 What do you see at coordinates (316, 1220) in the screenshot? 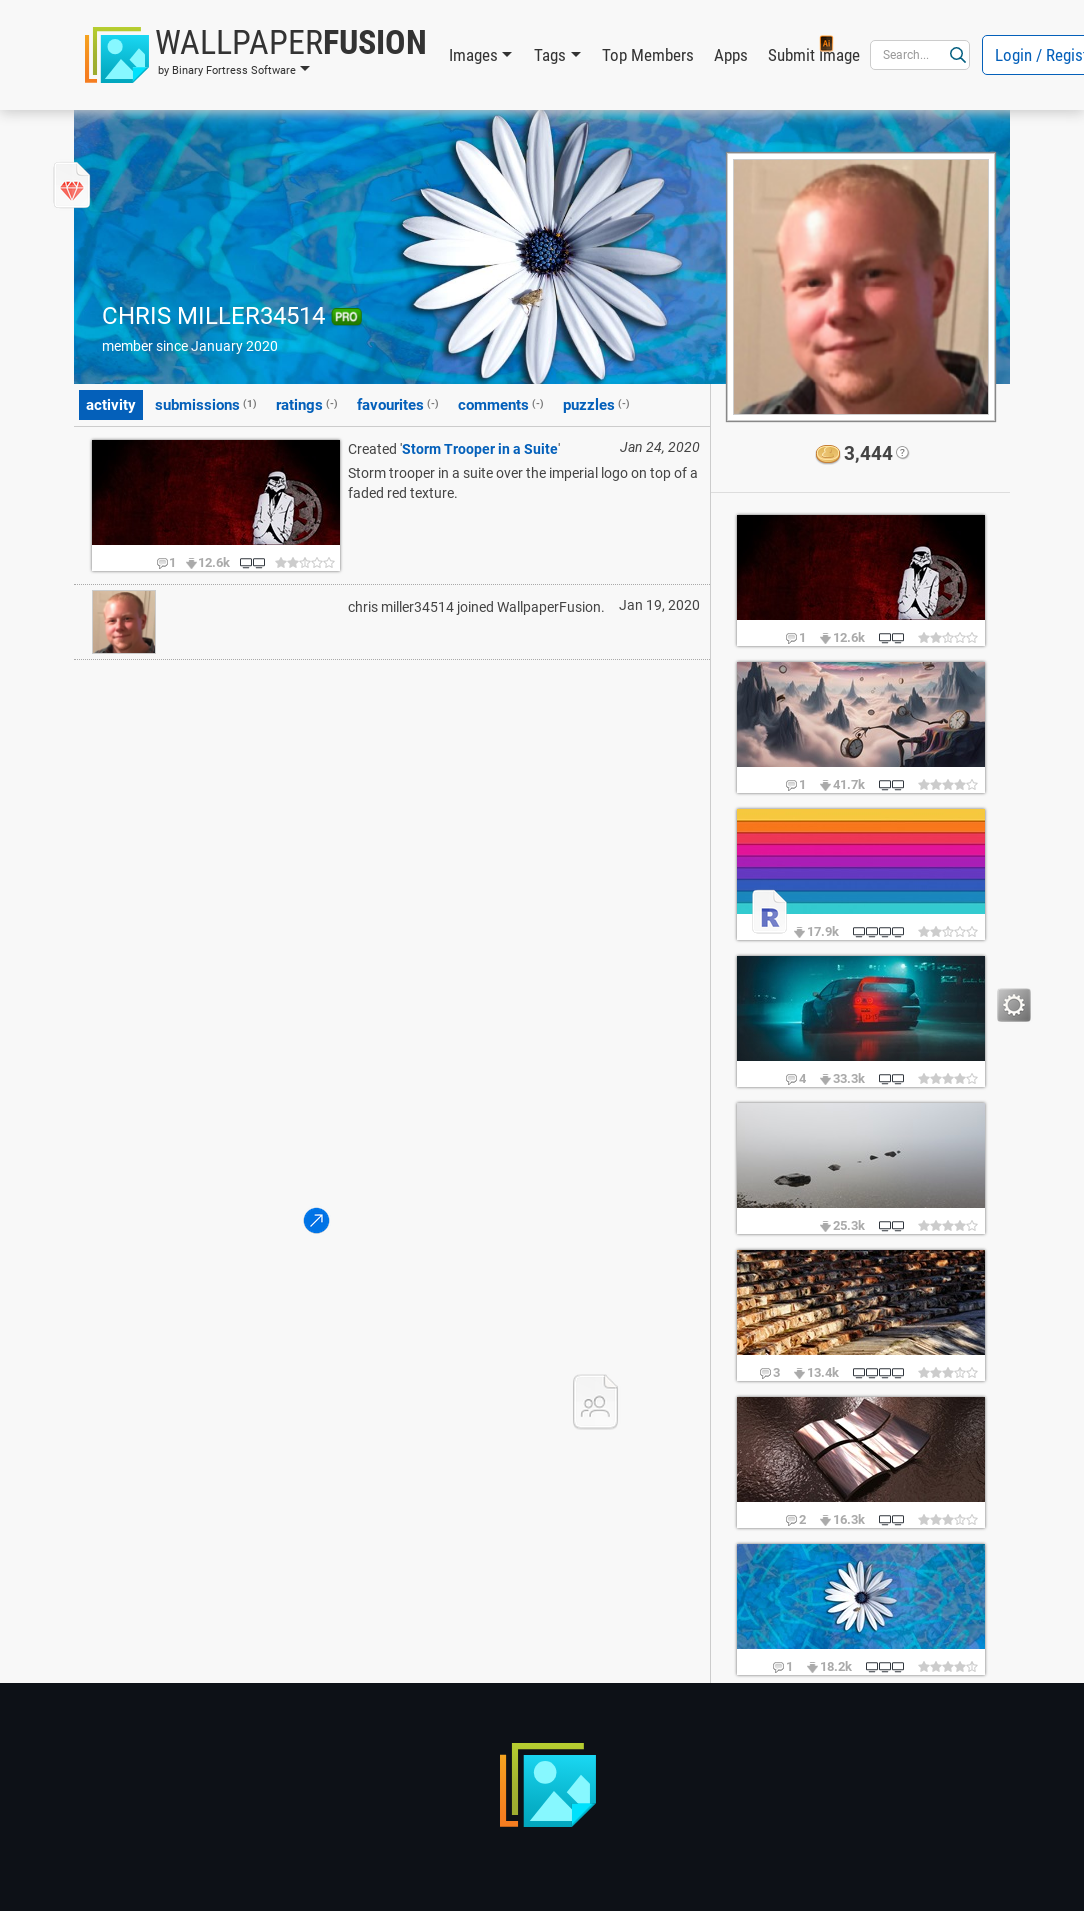
I see `indicates a symbolic link or shortcut to another file` at bounding box center [316, 1220].